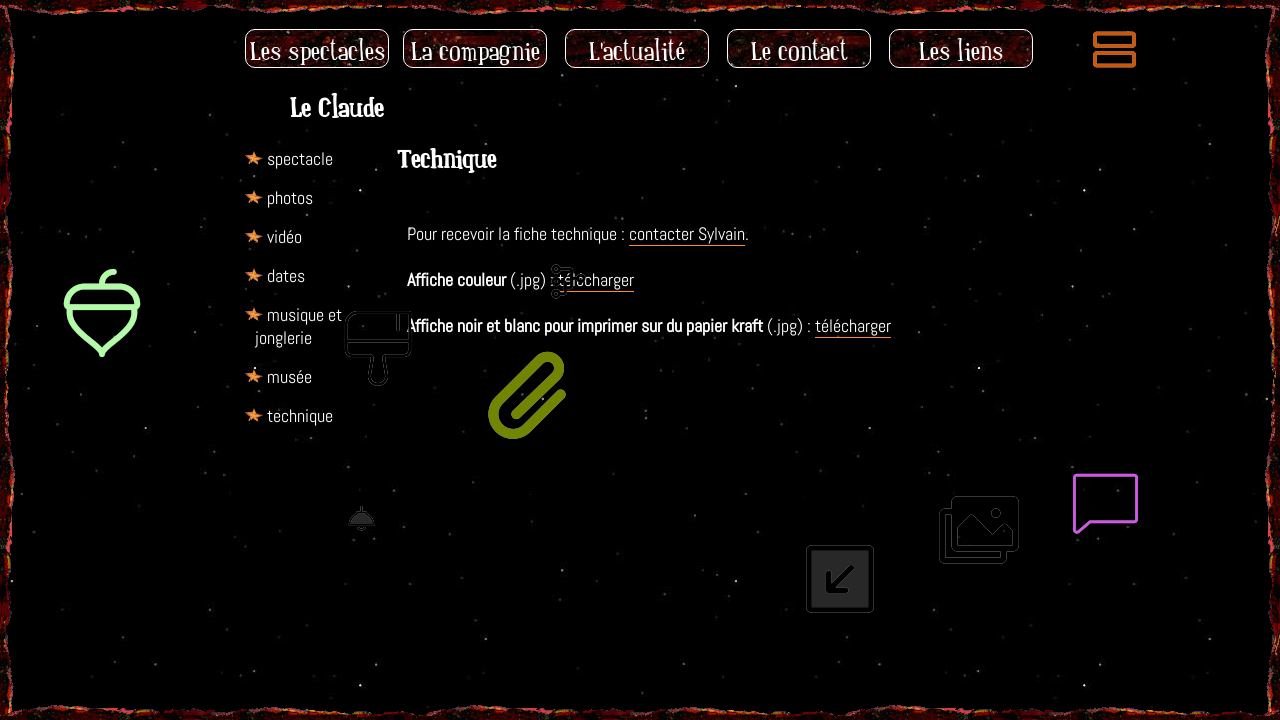  Describe the element at coordinates (979, 530) in the screenshot. I see `view photo gallery or image library` at that location.